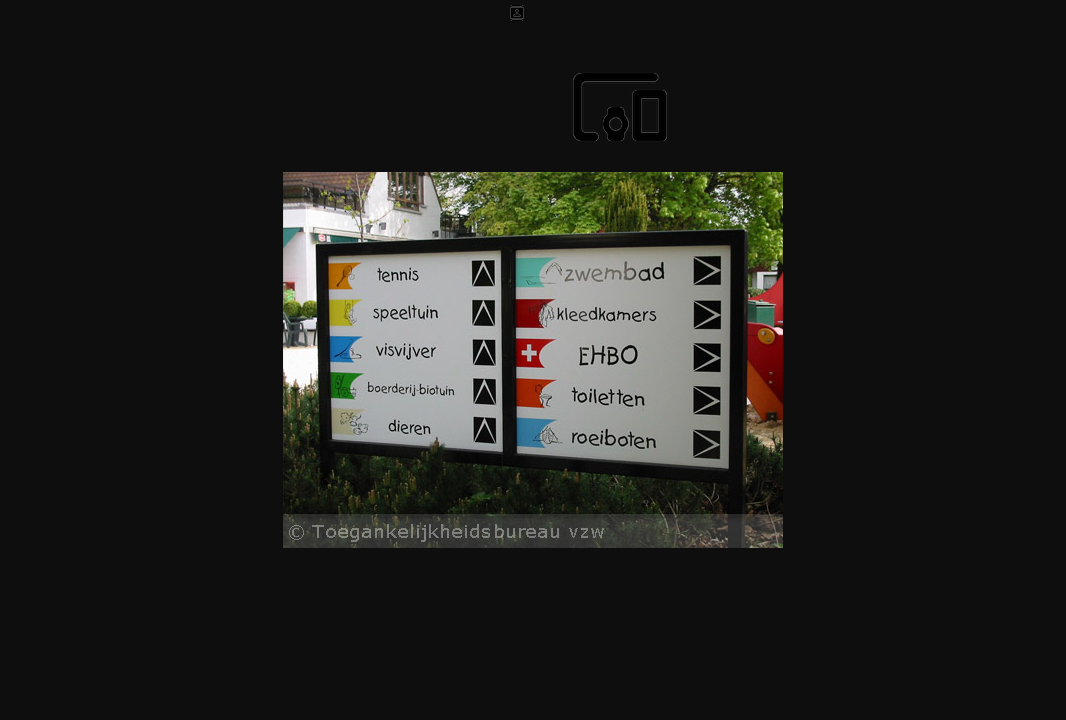 The height and width of the screenshot is (720, 1066). I want to click on view other connected devices, so click(620, 107).